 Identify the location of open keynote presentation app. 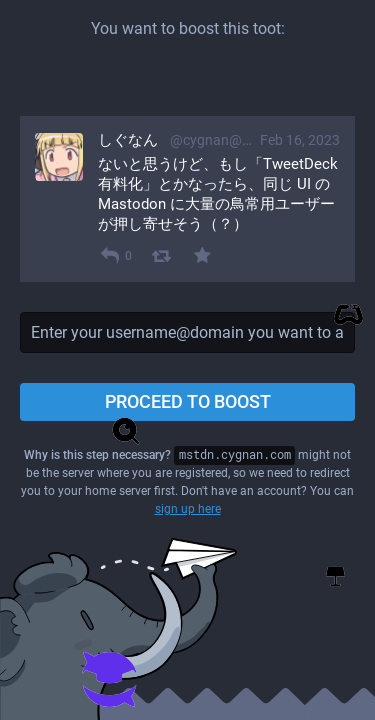
(335, 576).